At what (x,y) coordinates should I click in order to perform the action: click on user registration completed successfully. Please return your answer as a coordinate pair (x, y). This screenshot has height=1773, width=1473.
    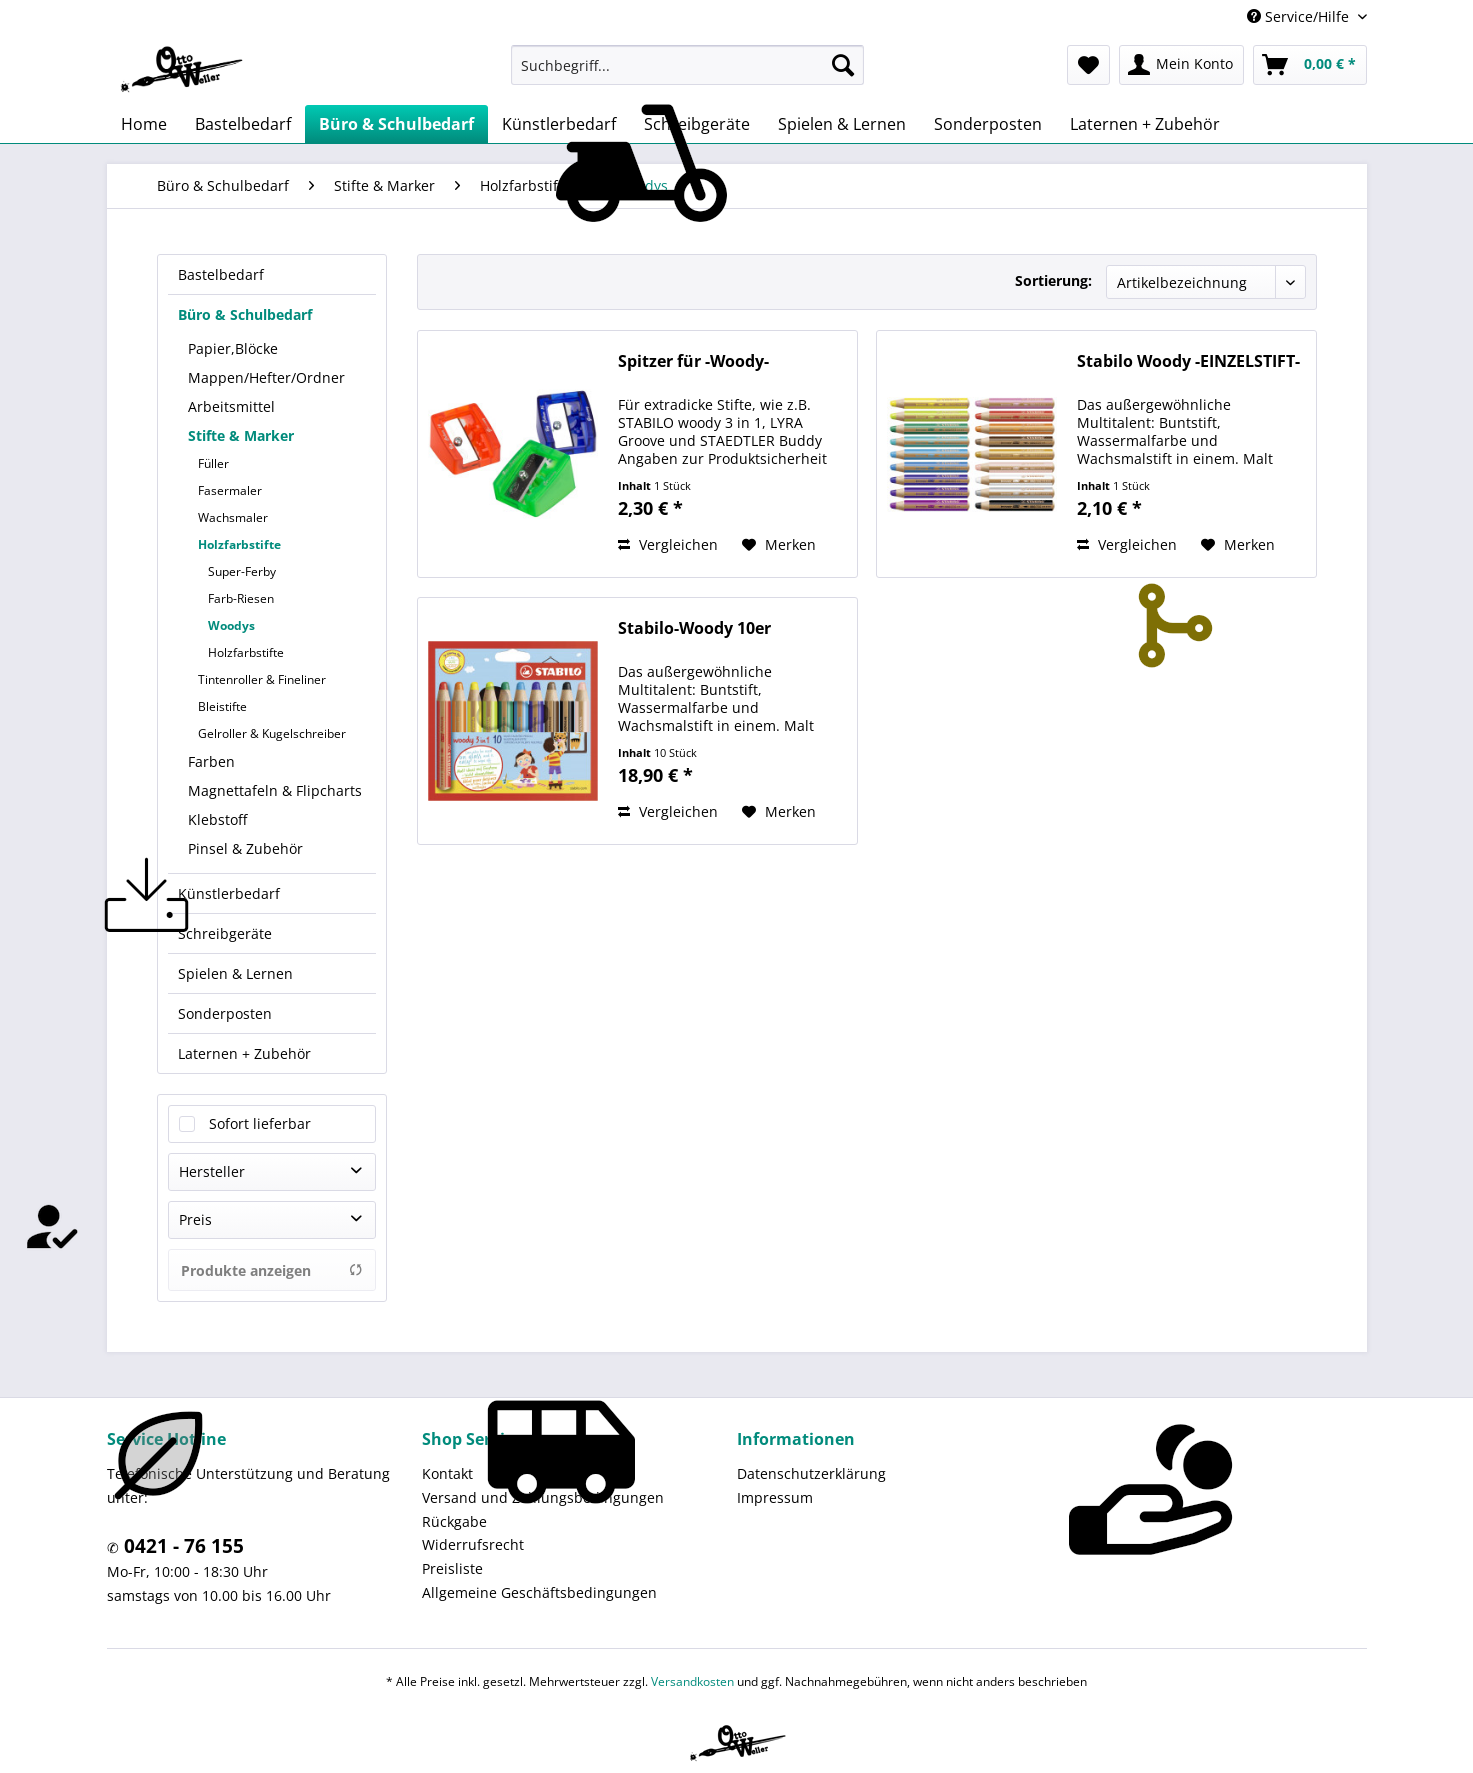
    Looking at the image, I should click on (51, 1226).